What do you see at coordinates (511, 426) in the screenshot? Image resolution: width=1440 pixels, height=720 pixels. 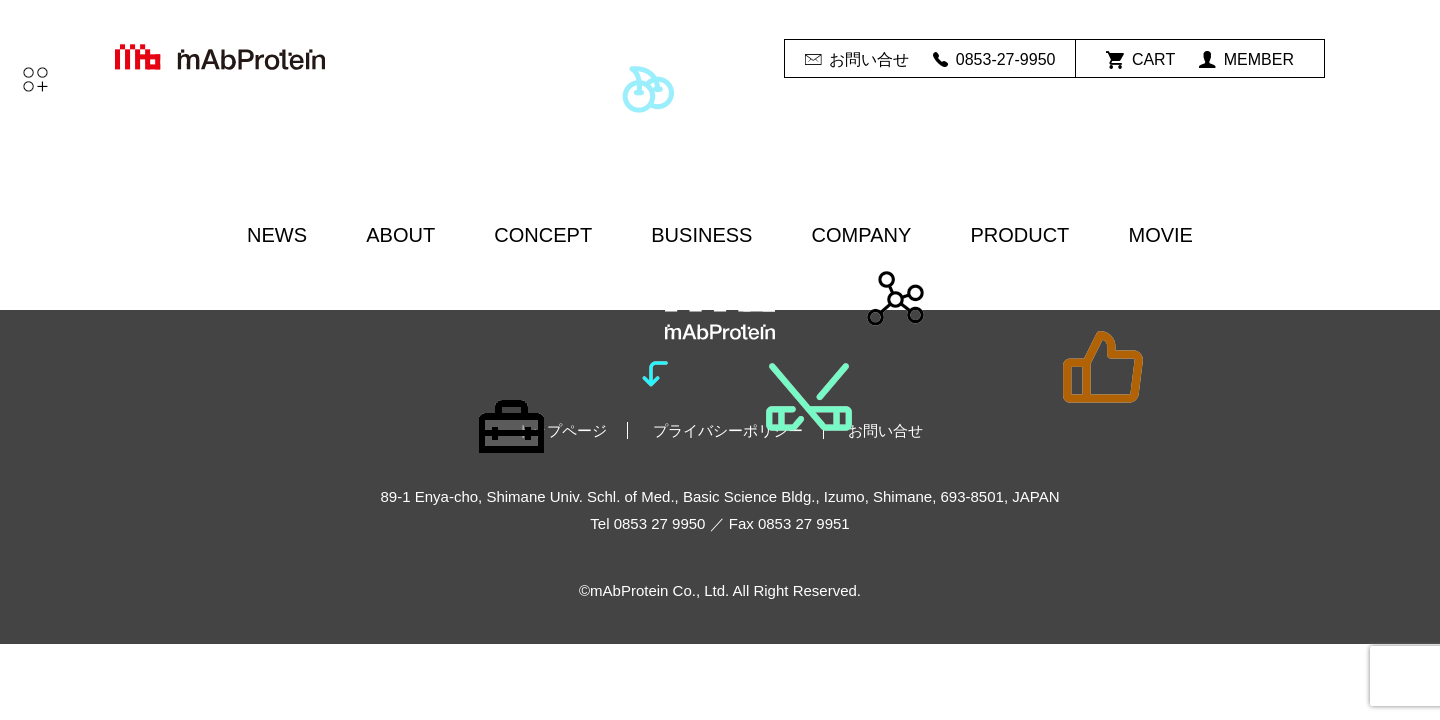 I see `access home repair services` at bounding box center [511, 426].